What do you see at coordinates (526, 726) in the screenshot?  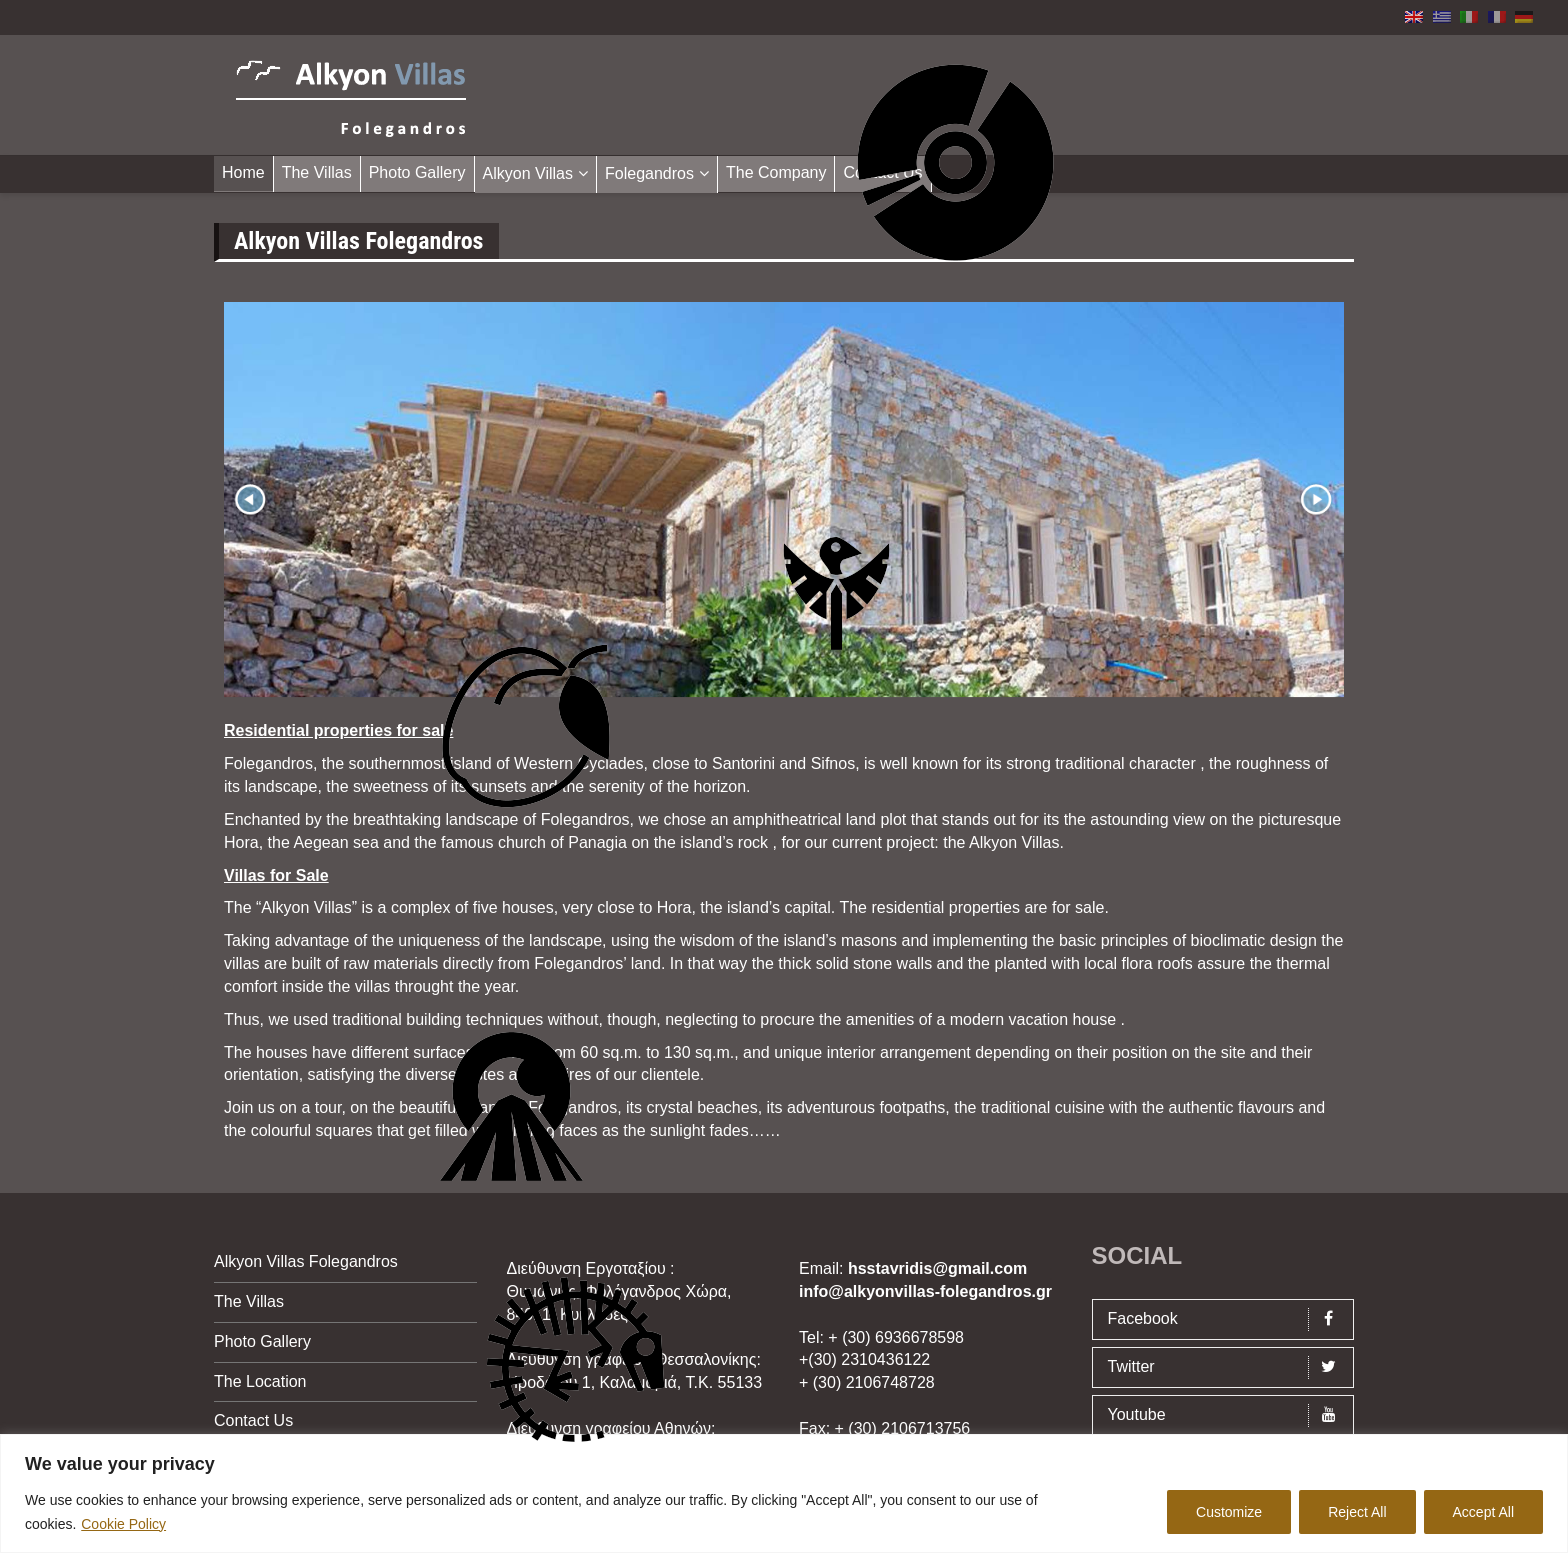 I see `represents a fruit or produce category` at bounding box center [526, 726].